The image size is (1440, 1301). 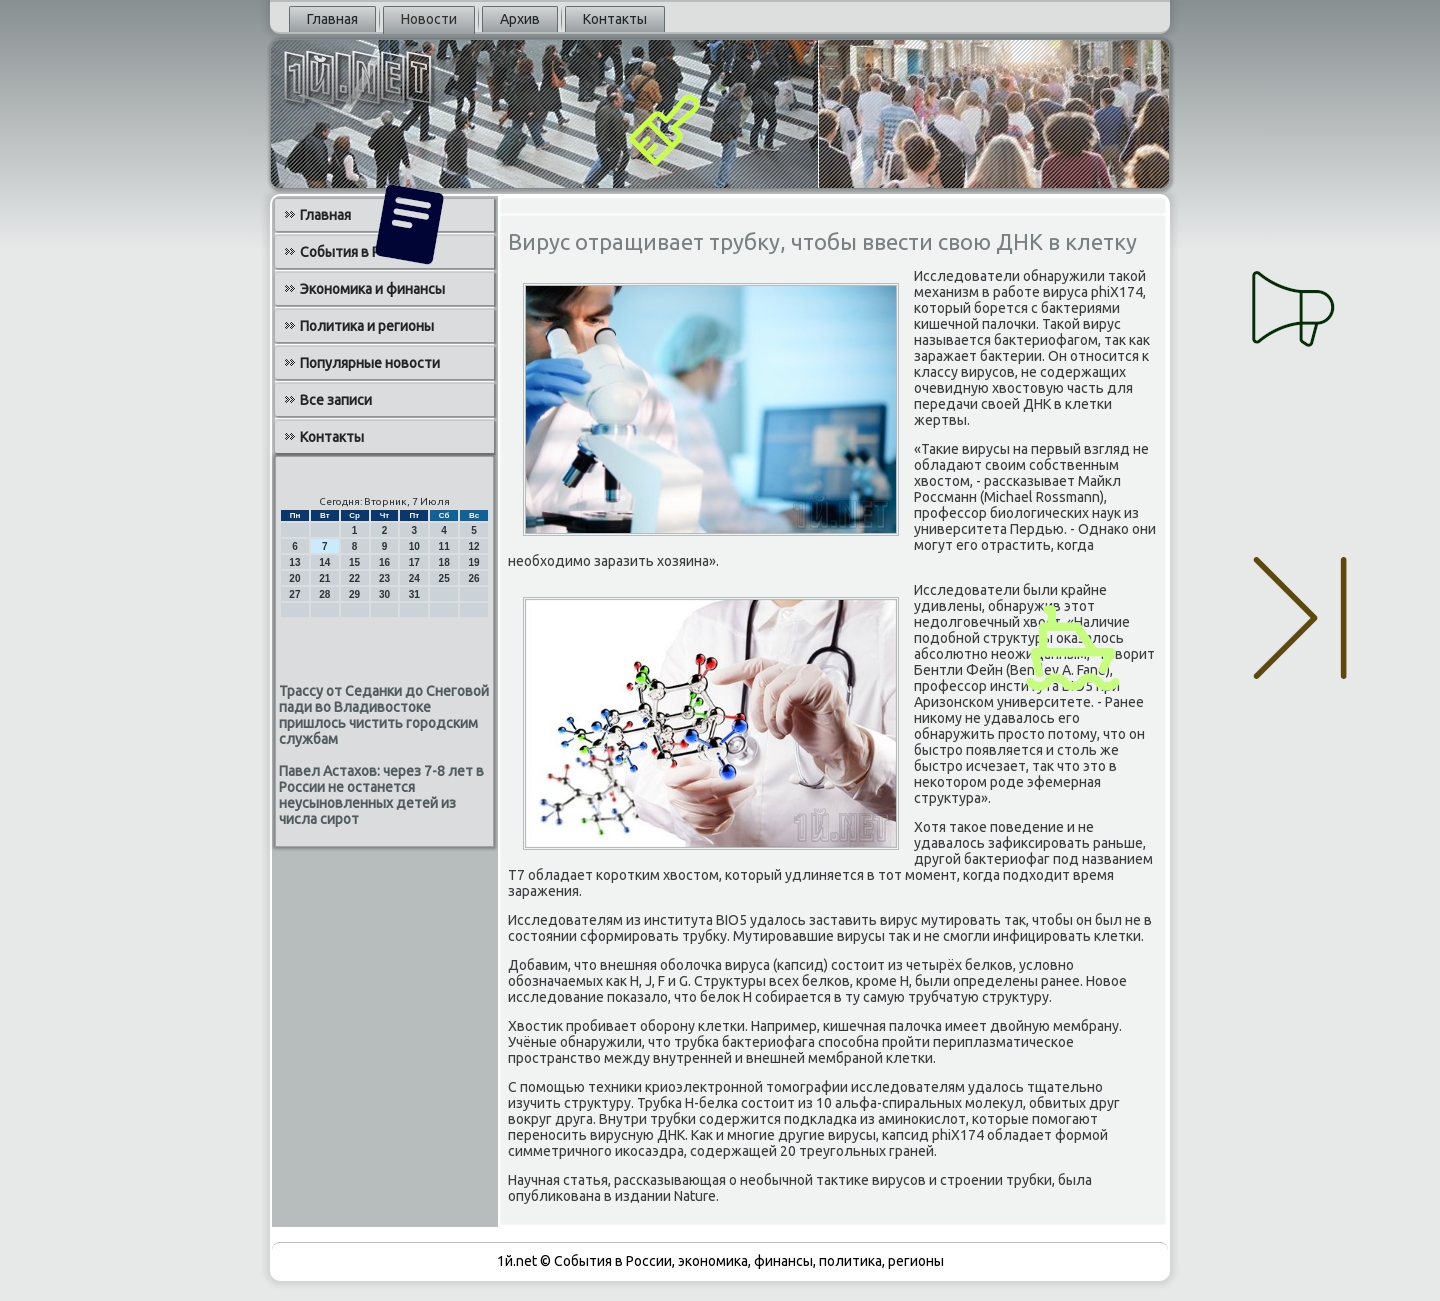 What do you see at coordinates (1288, 310) in the screenshot?
I see `make an announcement or broadcast` at bounding box center [1288, 310].